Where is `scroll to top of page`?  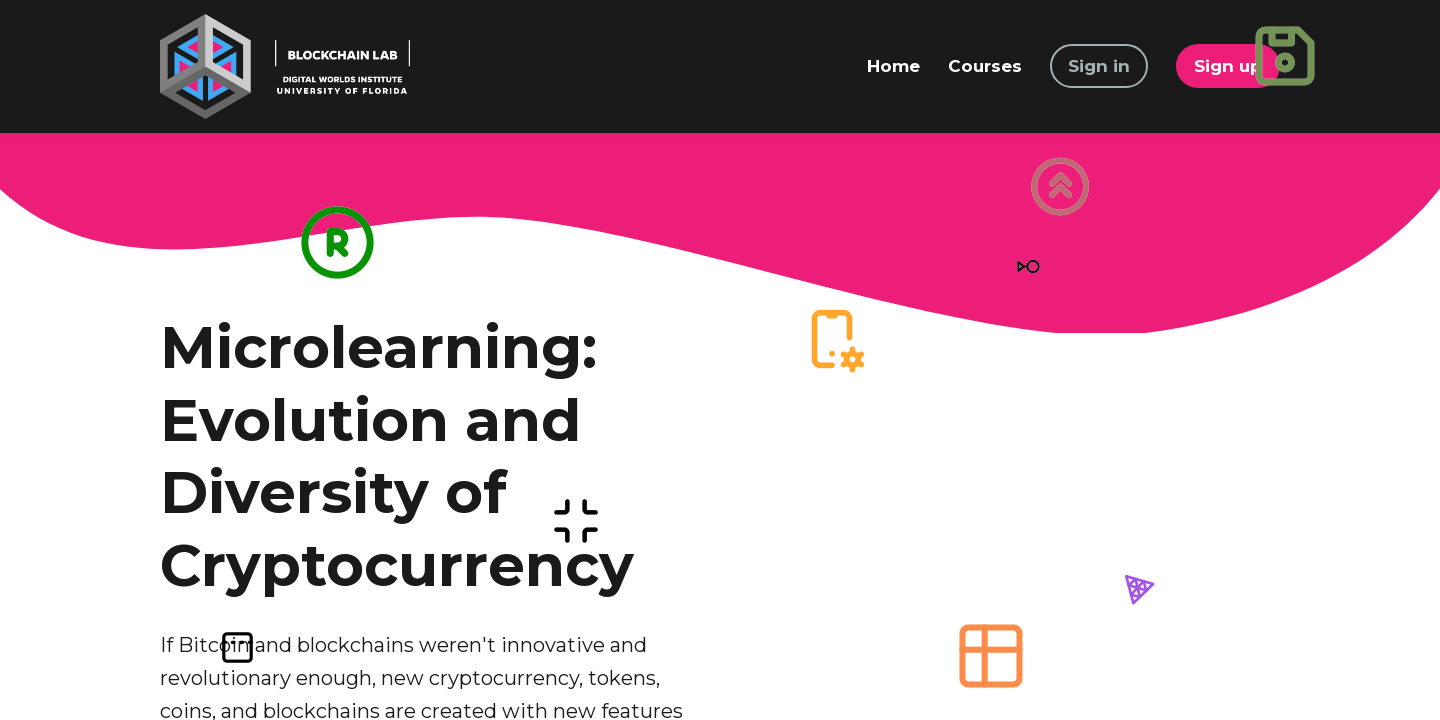
scroll to top of page is located at coordinates (1060, 186).